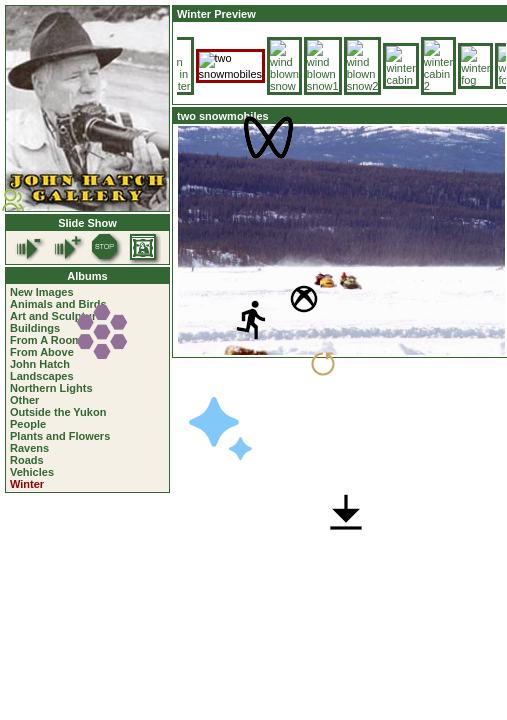  Describe the element at coordinates (304, 299) in the screenshot. I see `open Xbox app or gaming services` at that location.